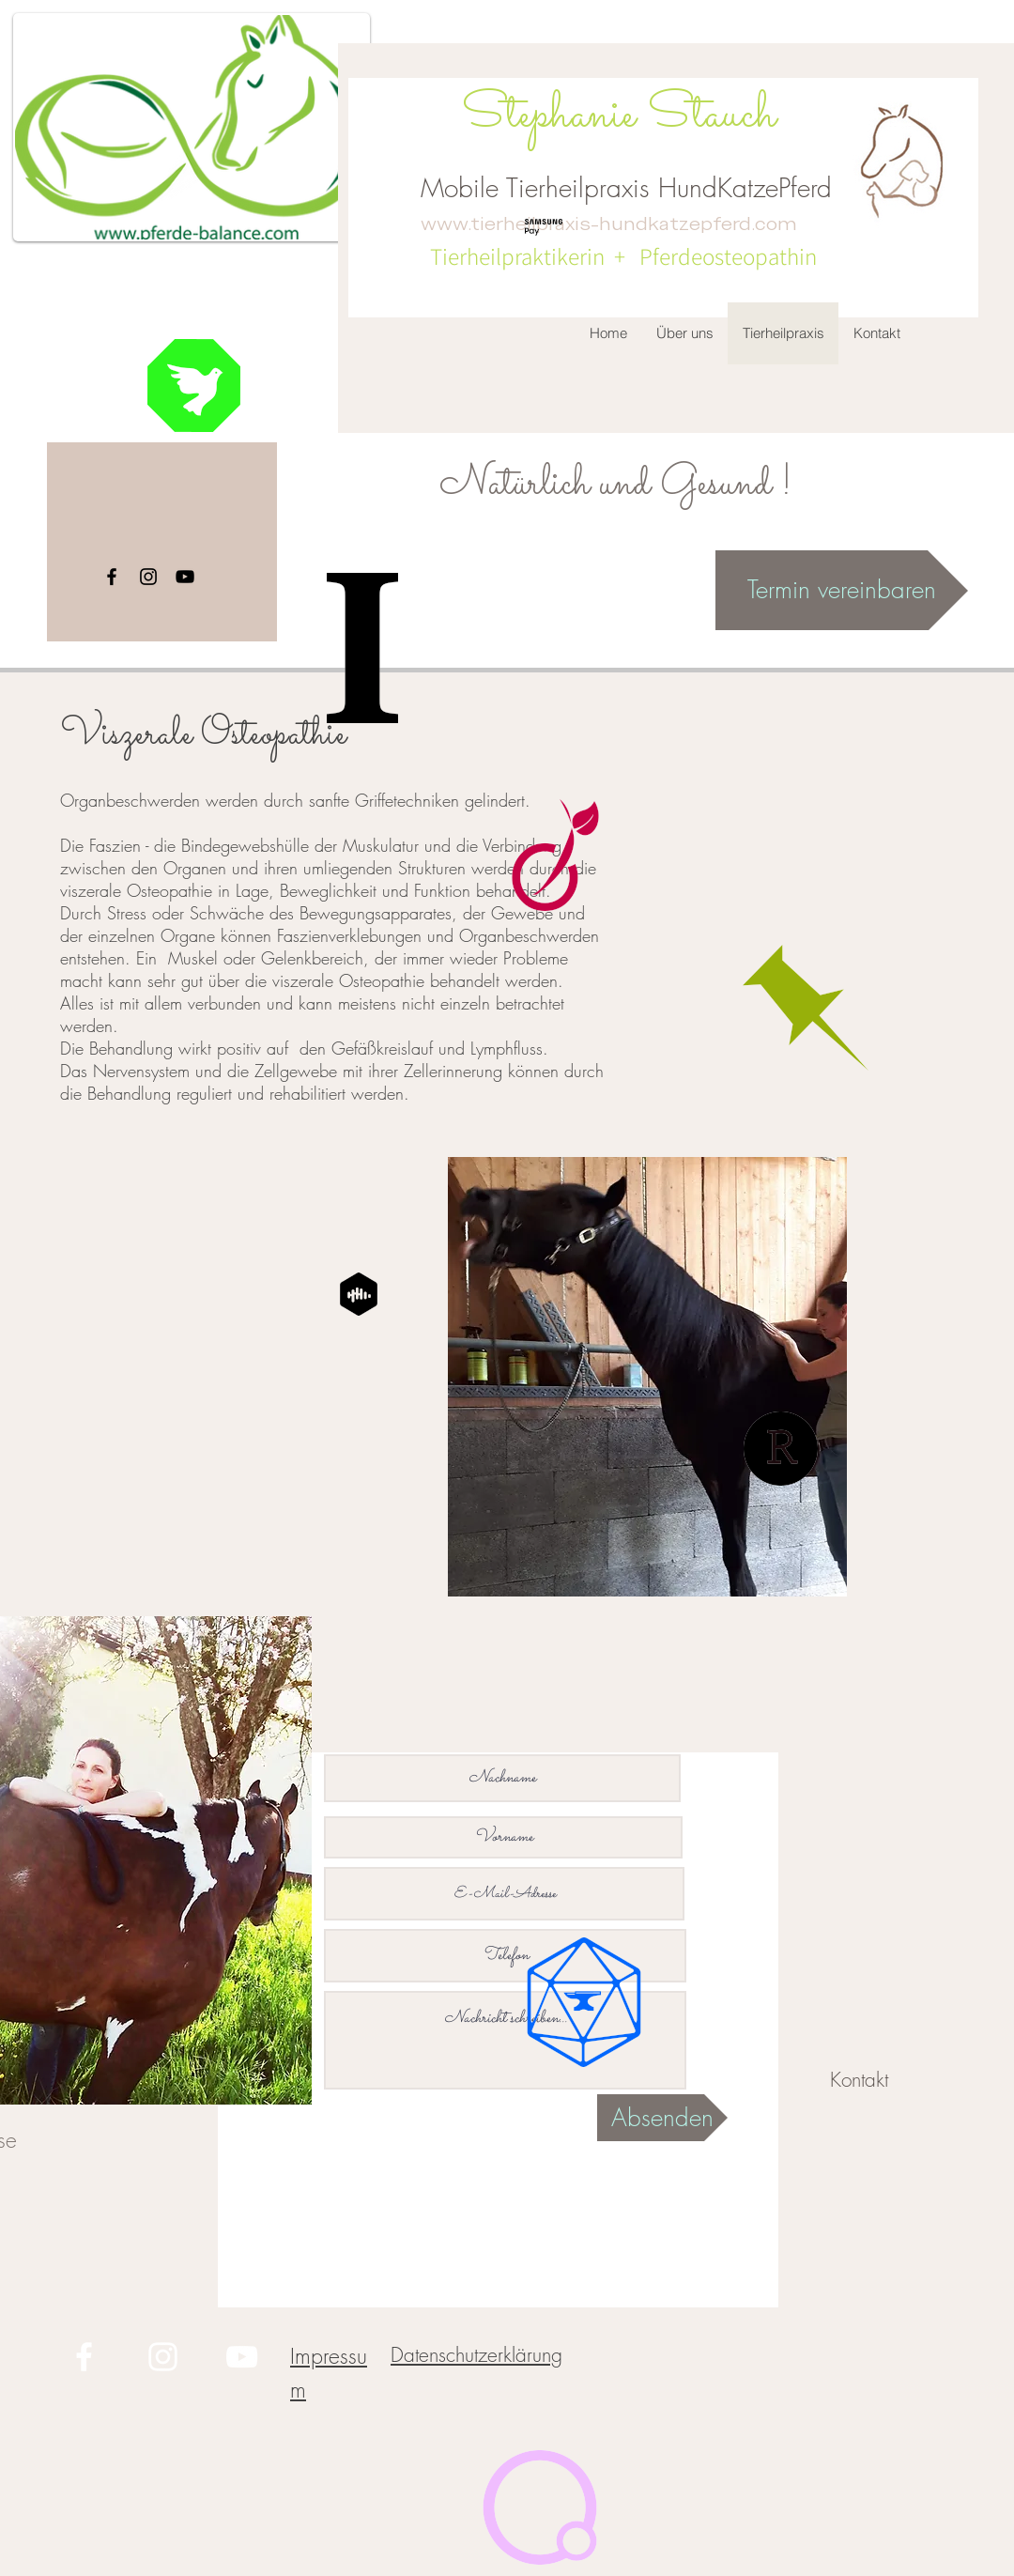  What do you see at coordinates (193, 385) in the screenshot?
I see `open AdAway ad-blocking app` at bounding box center [193, 385].